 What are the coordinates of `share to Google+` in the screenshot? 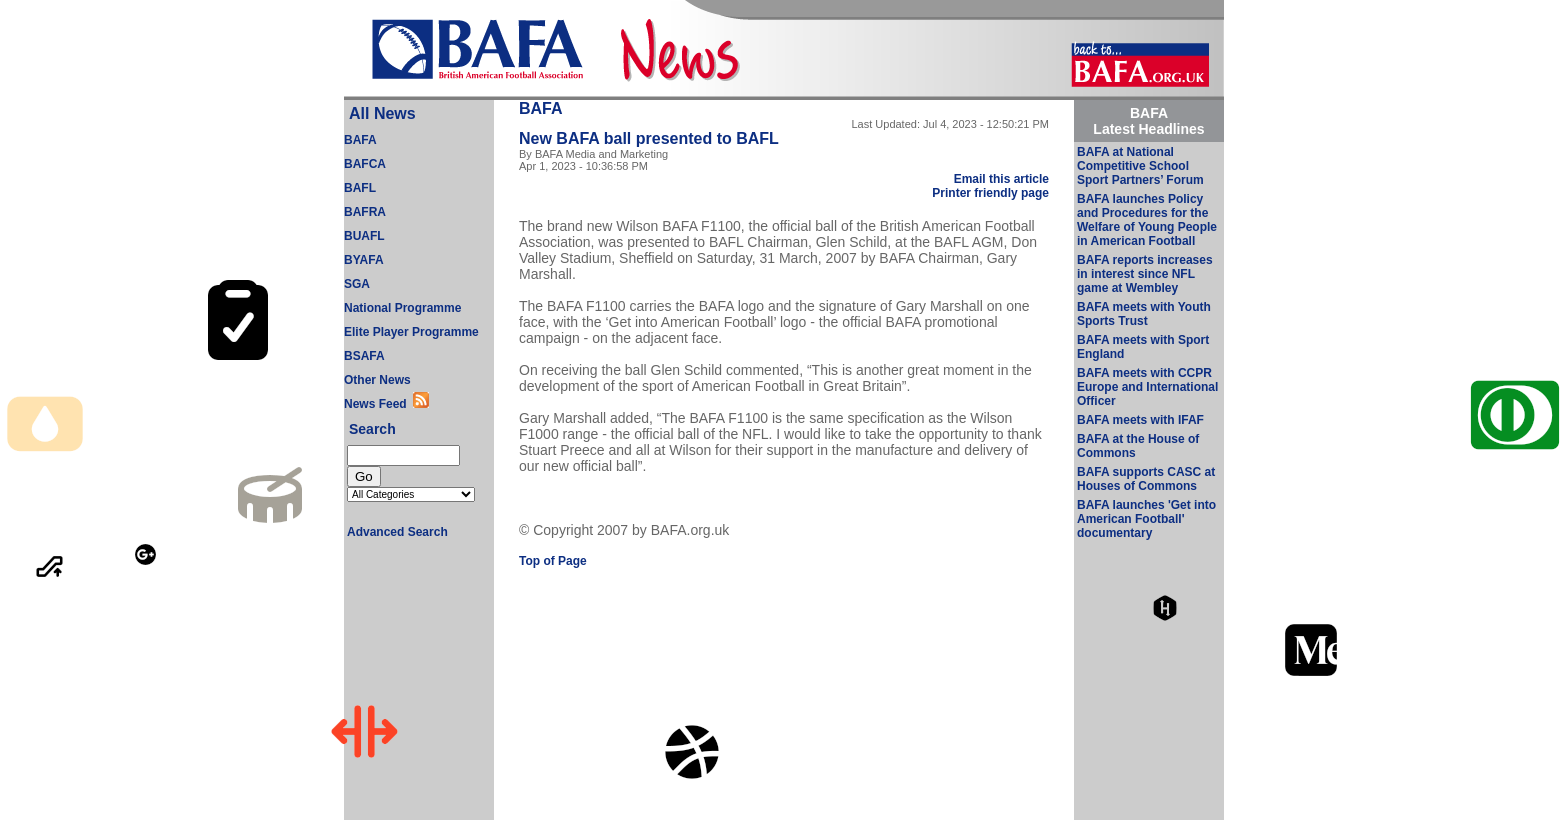 It's located at (145, 554).